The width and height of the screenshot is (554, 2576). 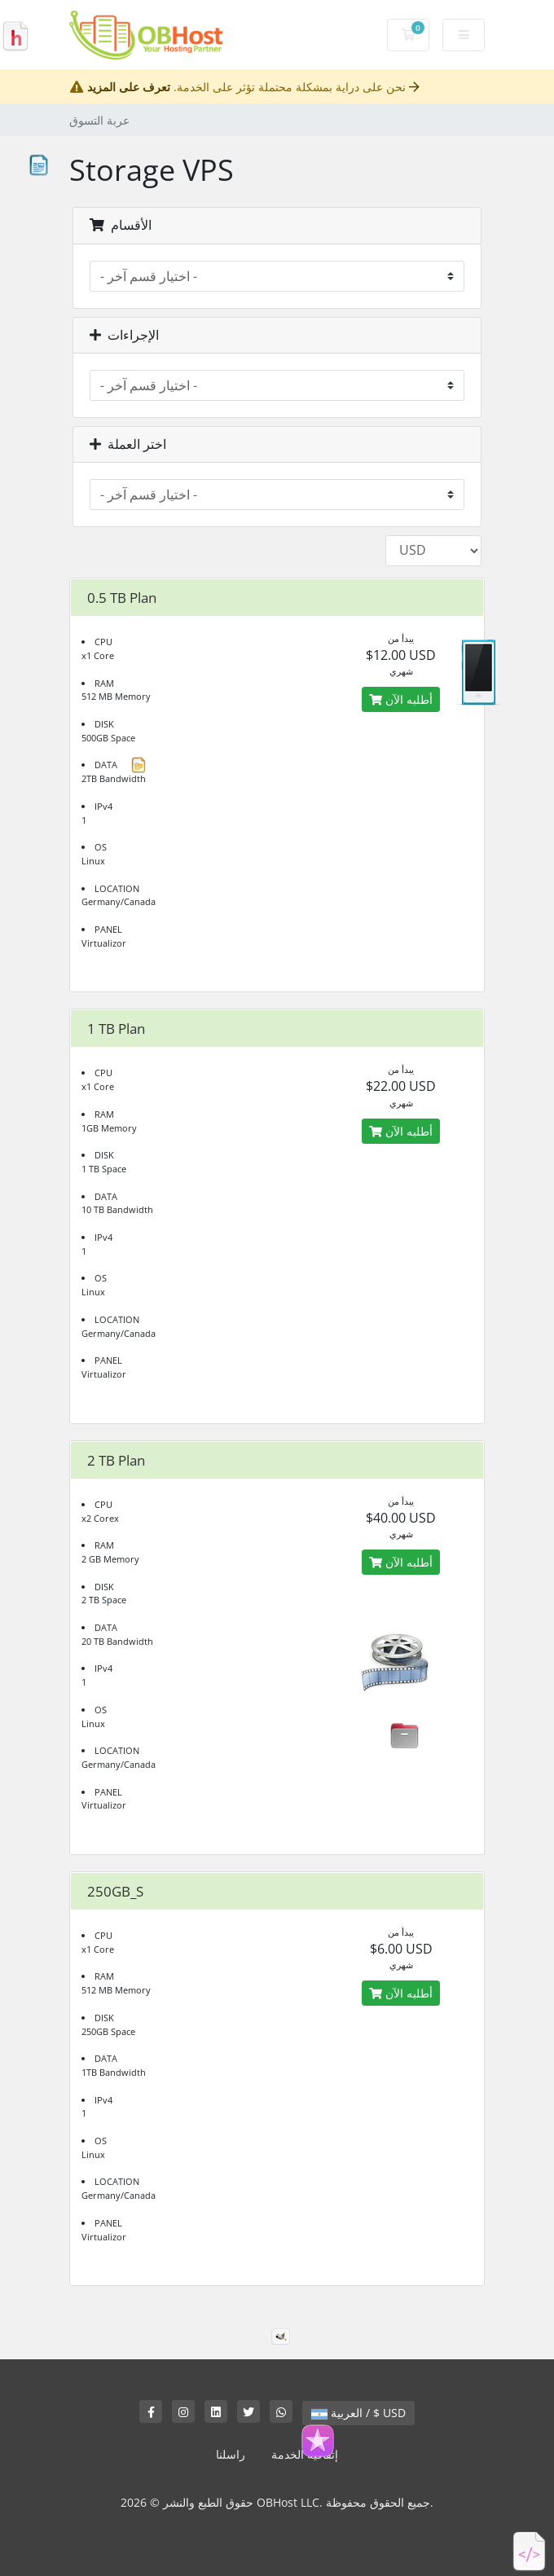 What do you see at coordinates (15, 36) in the screenshot?
I see `c/c++ header file` at bounding box center [15, 36].